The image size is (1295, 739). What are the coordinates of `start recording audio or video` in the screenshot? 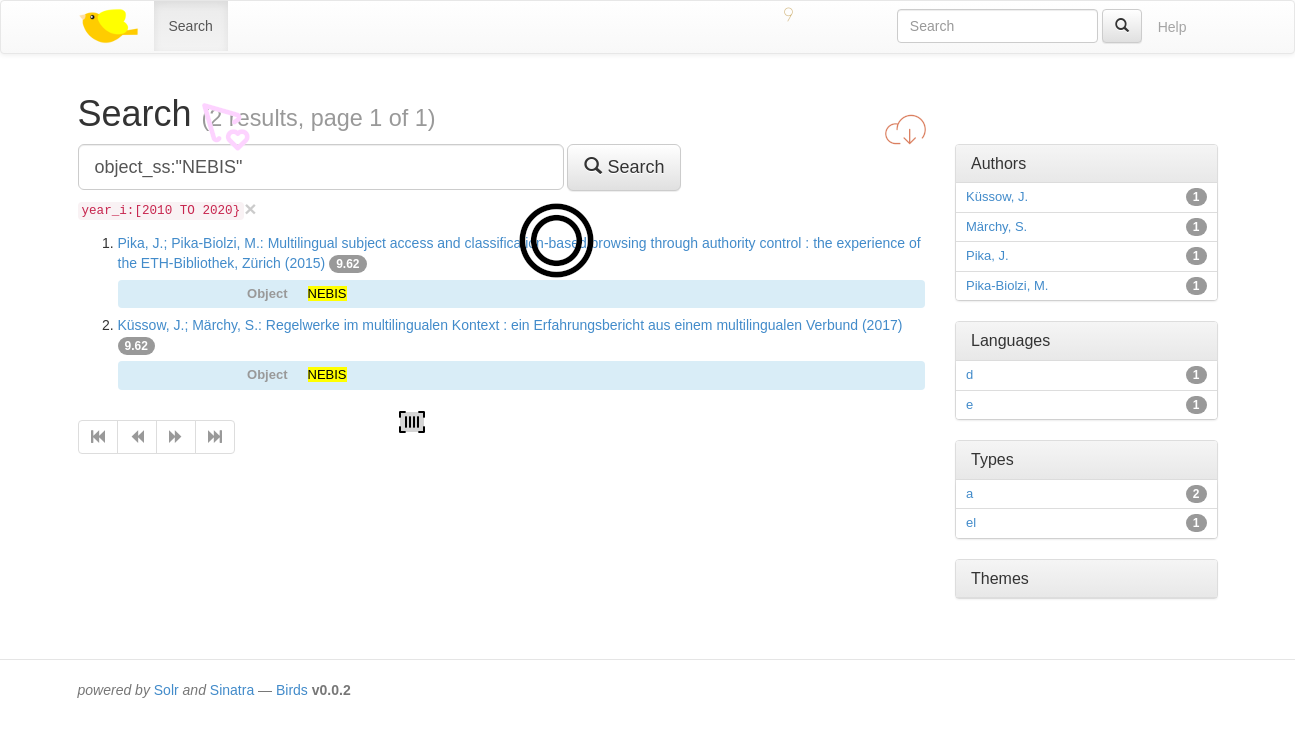 It's located at (556, 240).